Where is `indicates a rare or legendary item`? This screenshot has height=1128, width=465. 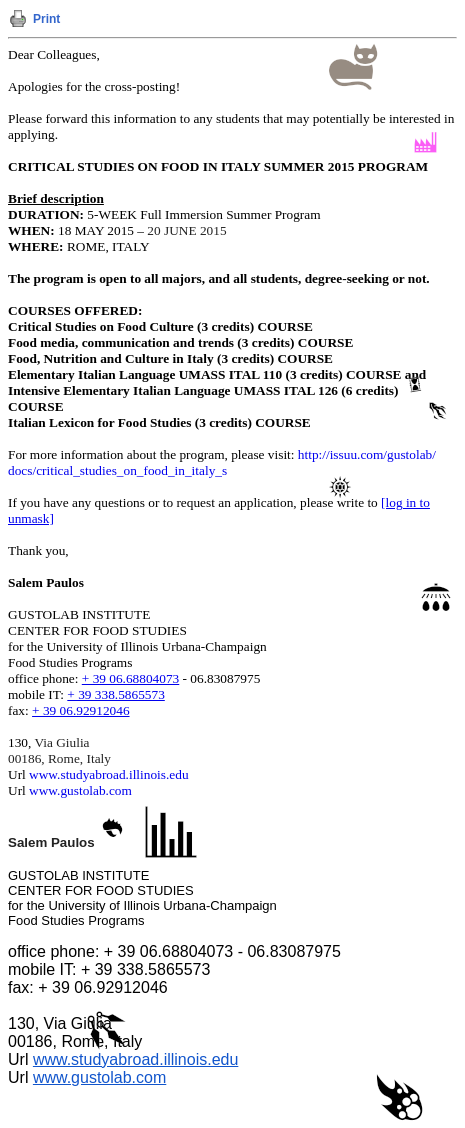 indicates a rare or legendary item is located at coordinates (340, 487).